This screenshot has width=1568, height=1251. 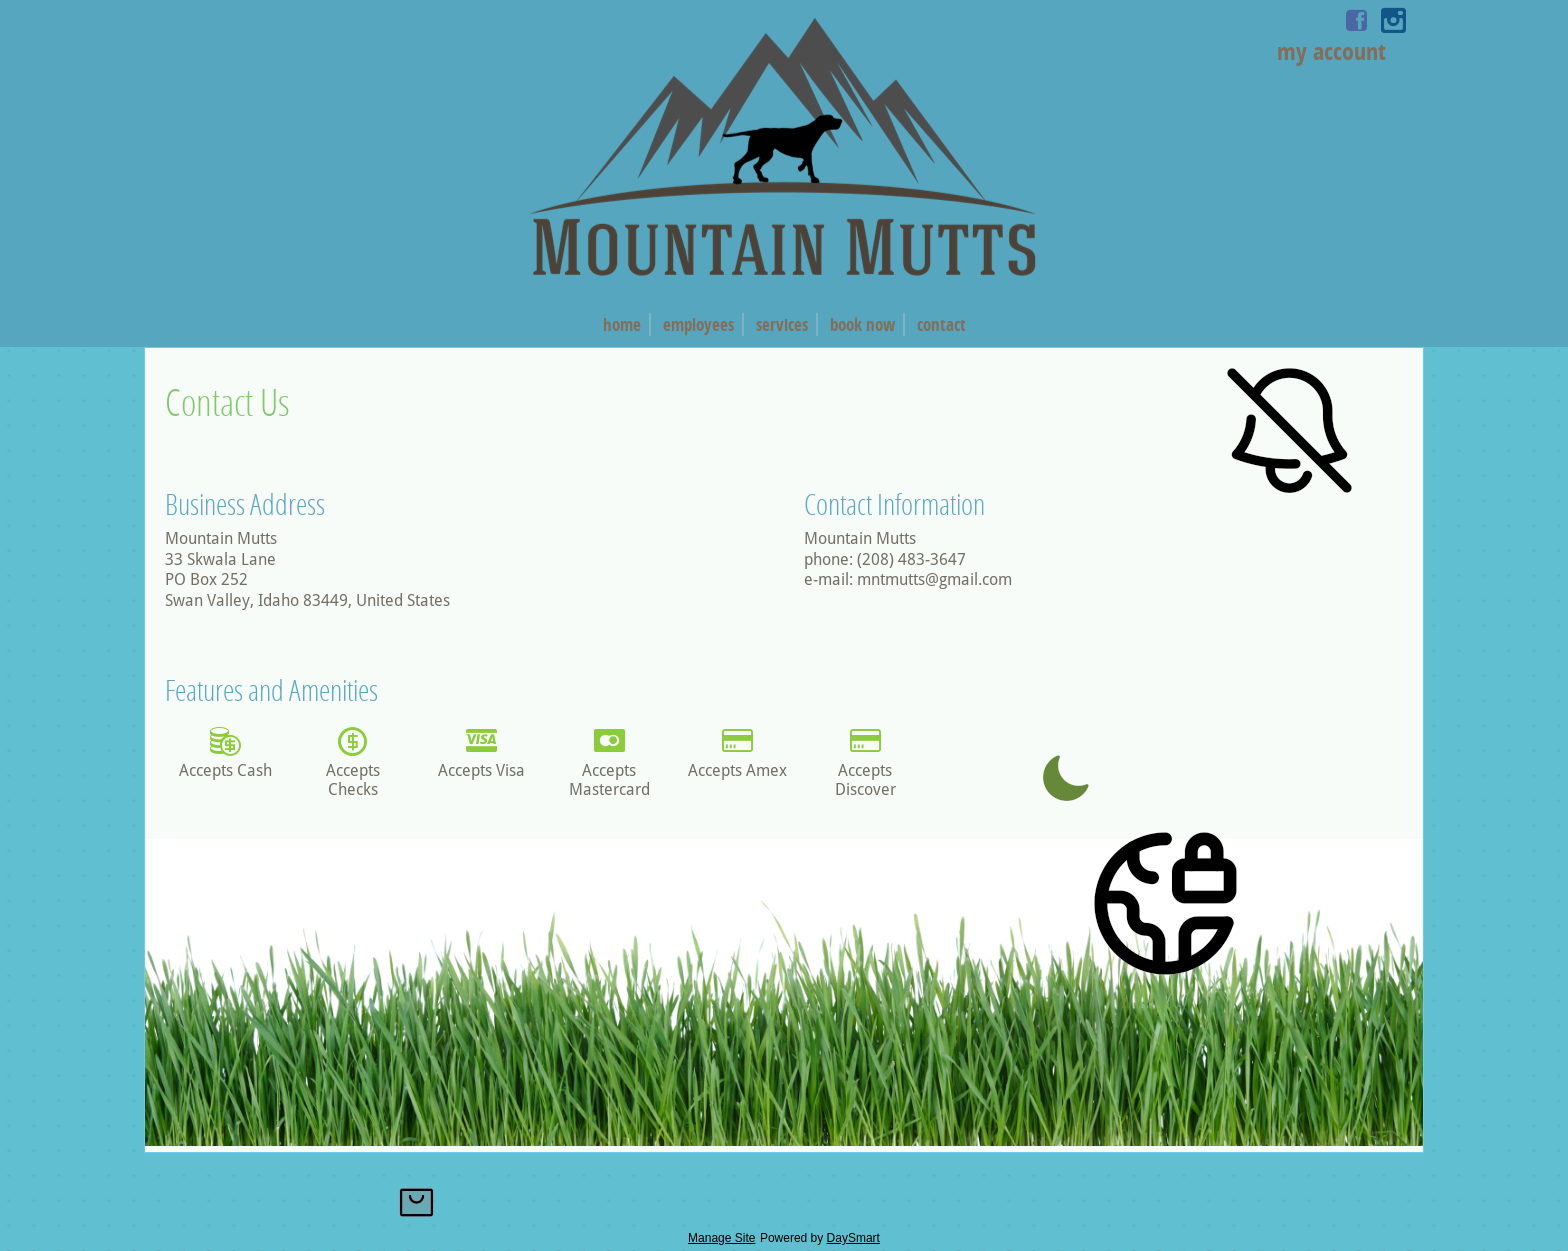 What do you see at coordinates (1289, 430) in the screenshot?
I see `mute notifications` at bounding box center [1289, 430].